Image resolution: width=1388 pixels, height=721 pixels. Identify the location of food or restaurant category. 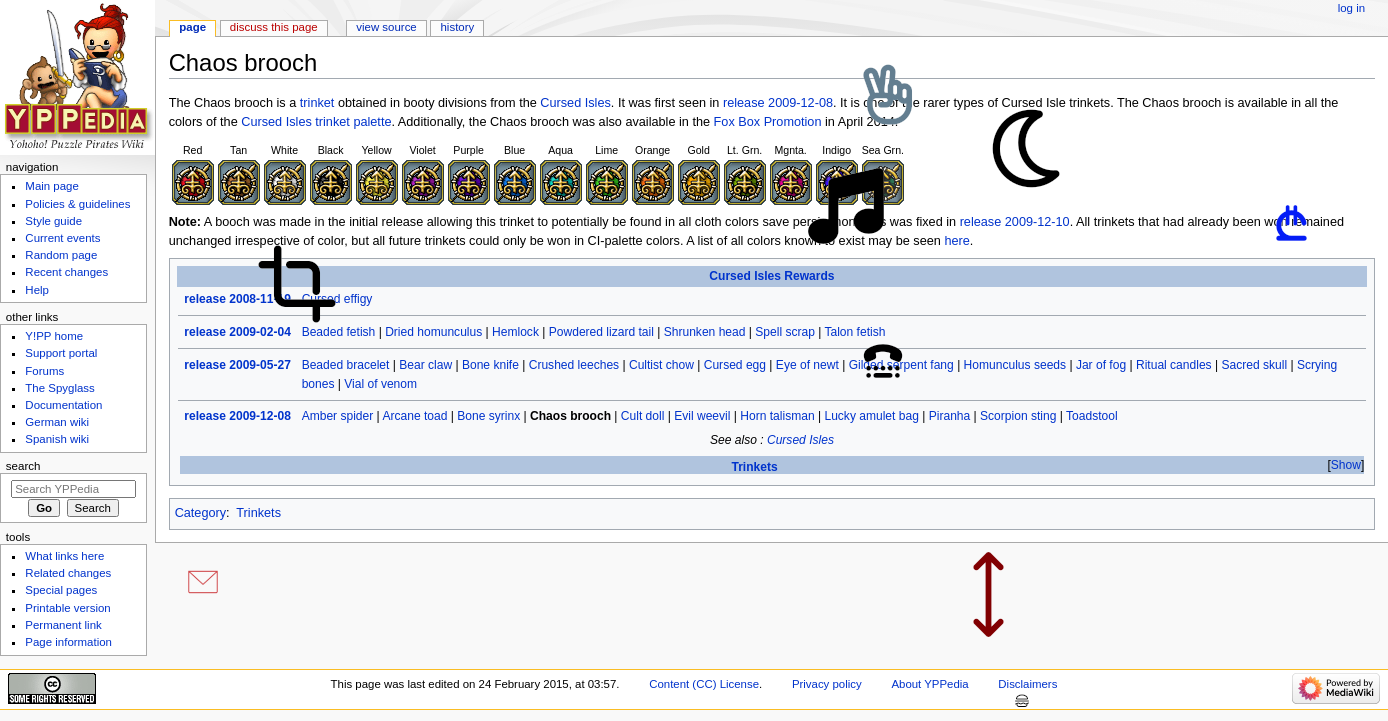
(1022, 701).